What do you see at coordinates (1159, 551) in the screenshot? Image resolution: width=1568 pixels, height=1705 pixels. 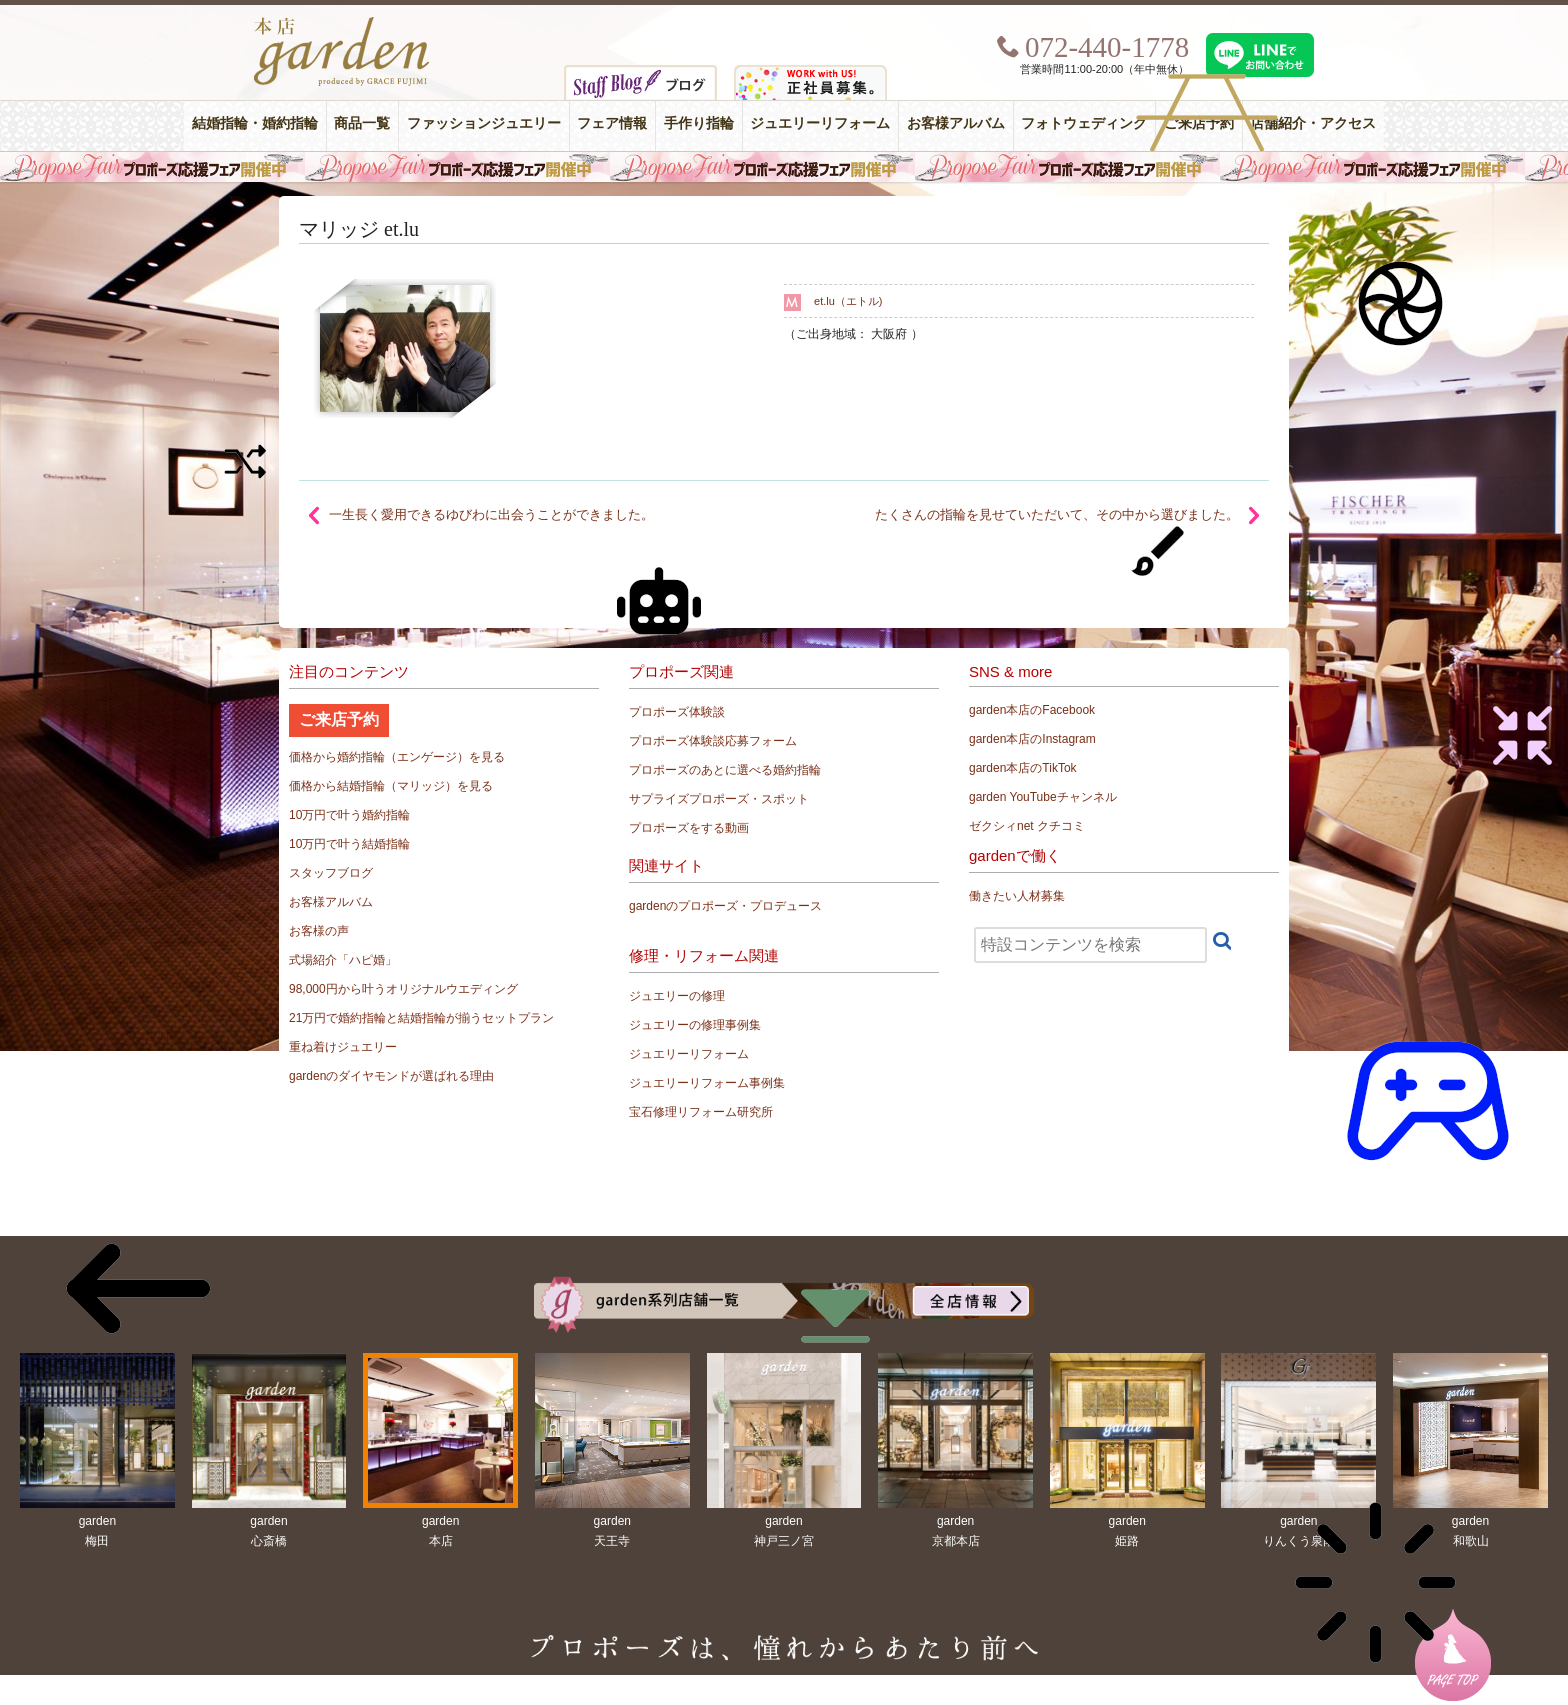 I see `access brush or painting tools` at bounding box center [1159, 551].